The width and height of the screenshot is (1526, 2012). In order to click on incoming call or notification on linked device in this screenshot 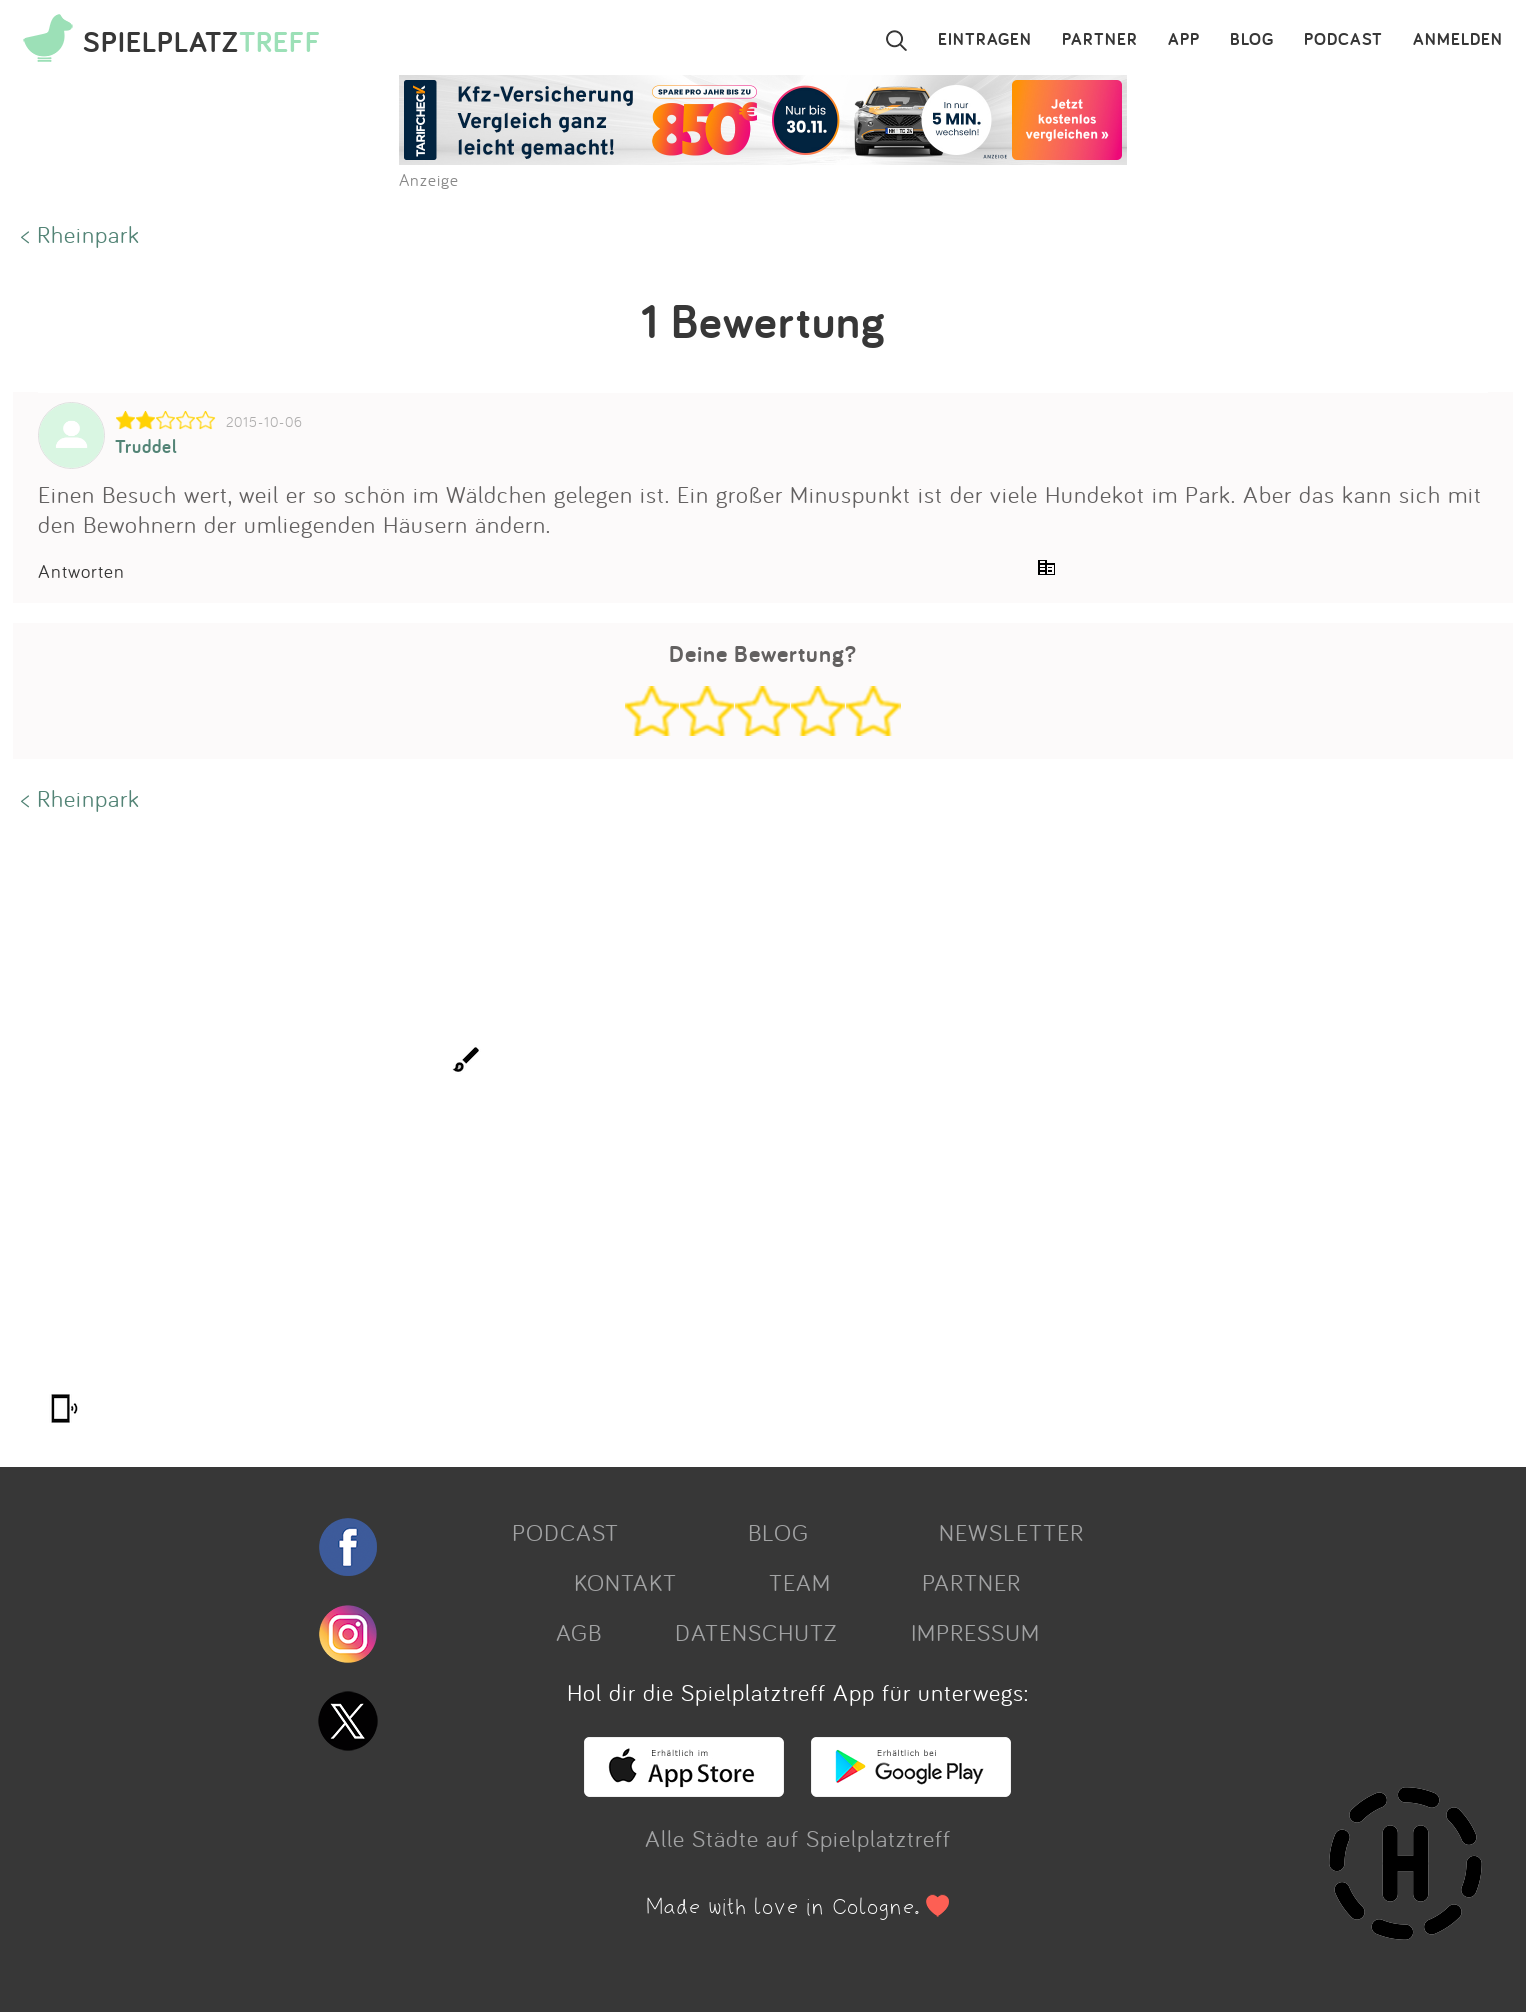, I will do `click(64, 1408)`.